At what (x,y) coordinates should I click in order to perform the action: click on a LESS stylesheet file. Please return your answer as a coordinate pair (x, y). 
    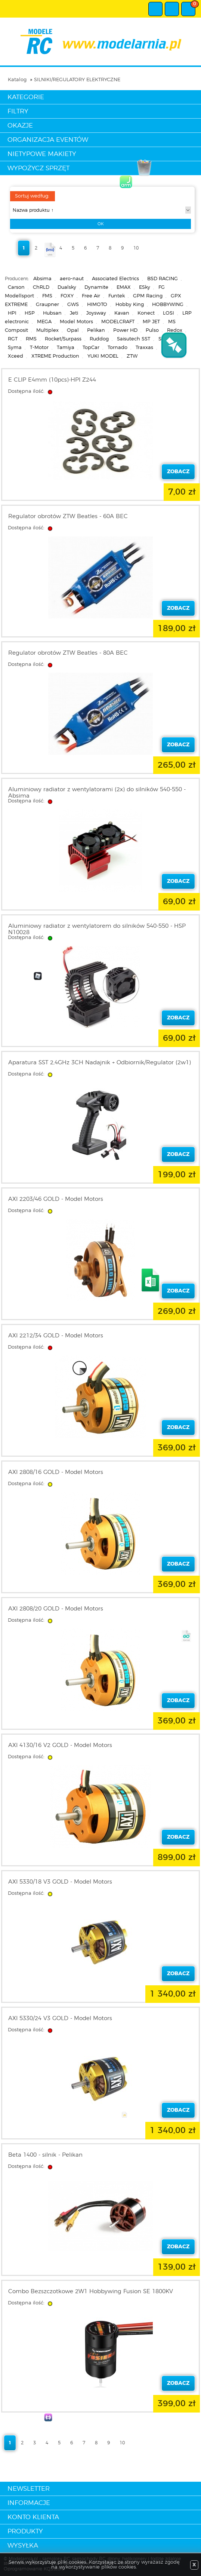
    Looking at the image, I should click on (50, 250).